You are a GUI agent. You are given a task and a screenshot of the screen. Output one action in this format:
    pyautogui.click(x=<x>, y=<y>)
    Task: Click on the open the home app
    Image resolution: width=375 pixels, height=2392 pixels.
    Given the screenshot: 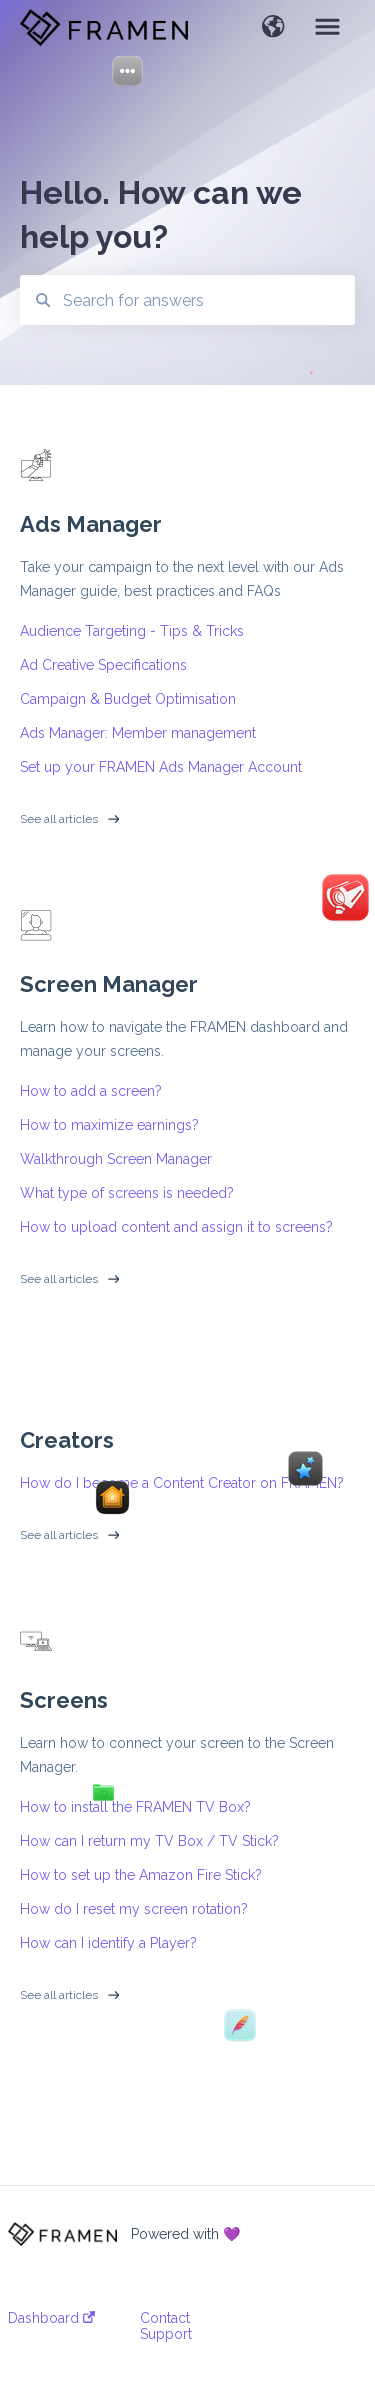 What is the action you would take?
    pyautogui.click(x=112, y=1497)
    